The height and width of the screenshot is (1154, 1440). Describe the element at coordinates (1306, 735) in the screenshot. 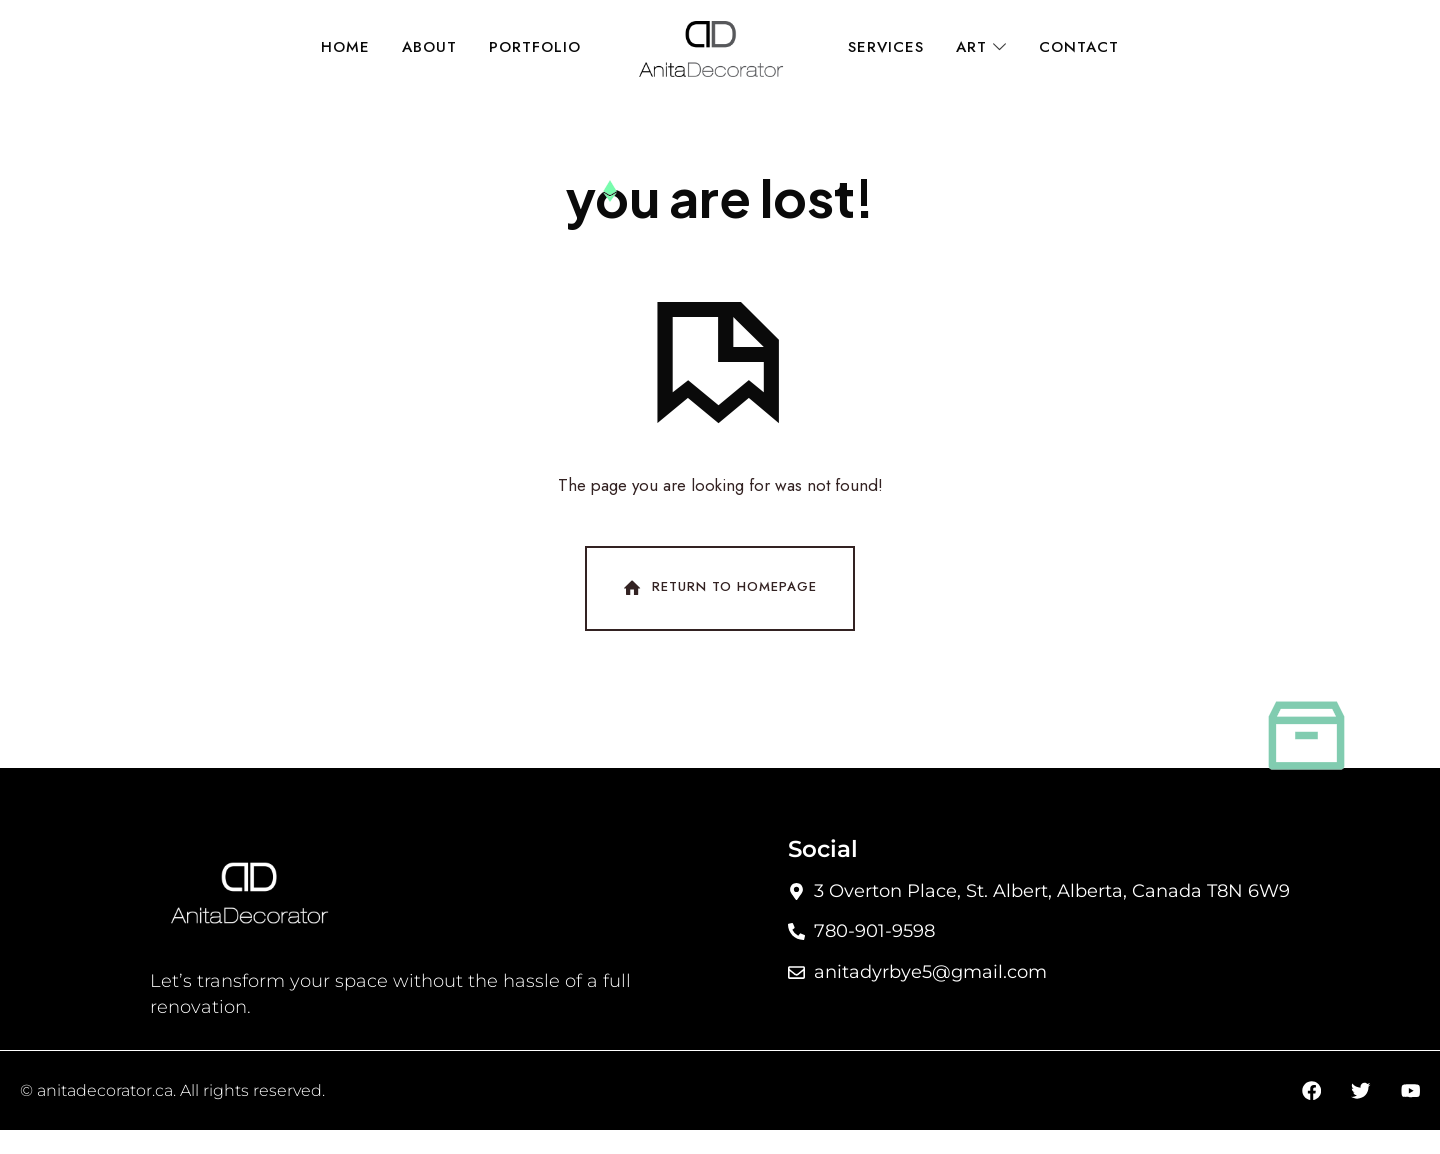

I see `archive items or documents` at that location.